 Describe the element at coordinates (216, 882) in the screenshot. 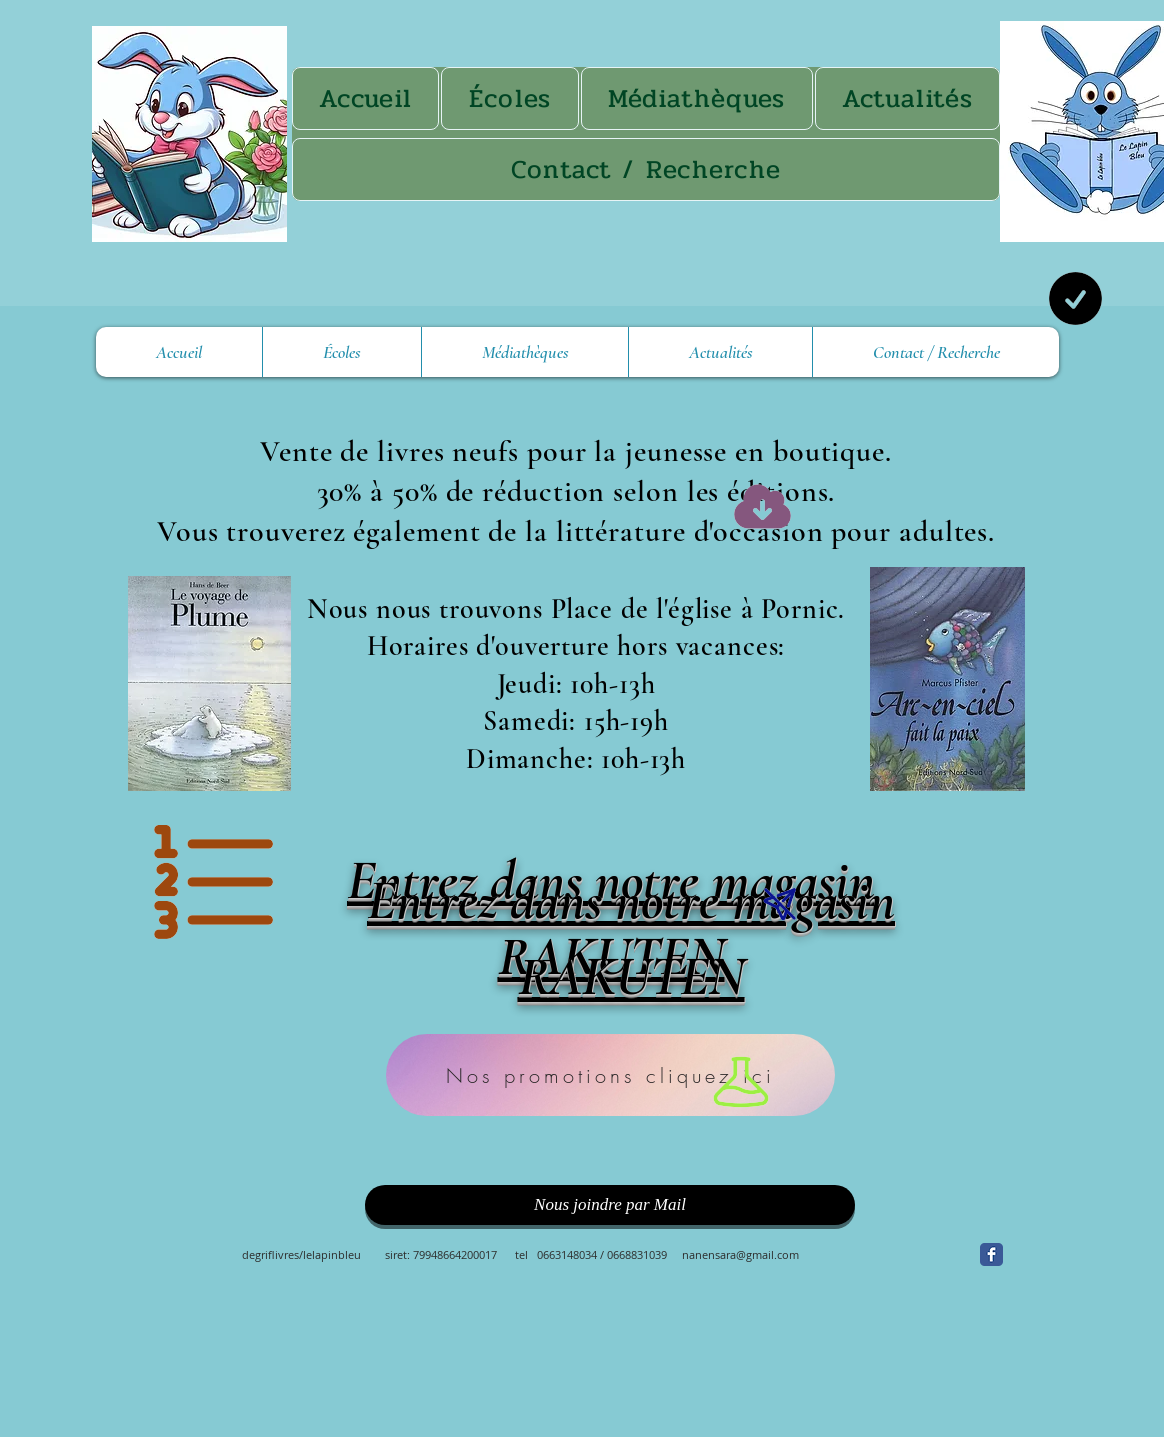

I see `format text as a numbered list` at that location.